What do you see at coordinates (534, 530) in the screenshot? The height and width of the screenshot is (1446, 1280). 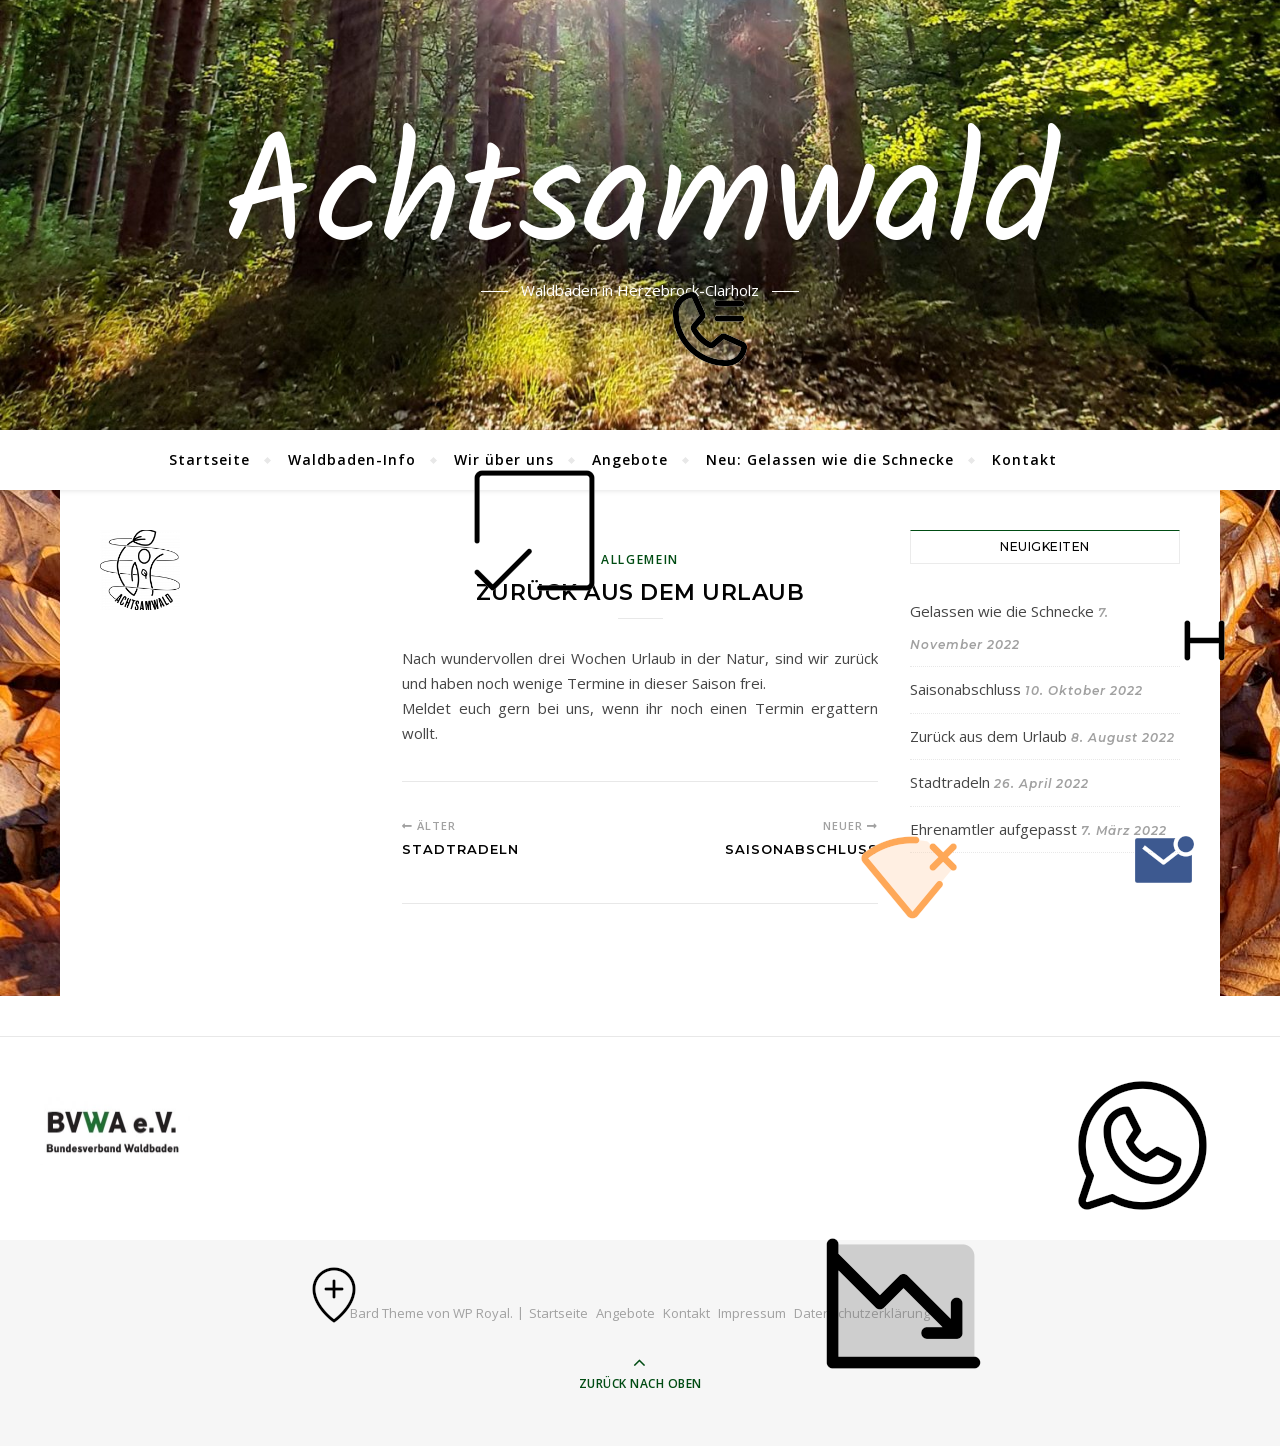 I see `mark task as complete` at bounding box center [534, 530].